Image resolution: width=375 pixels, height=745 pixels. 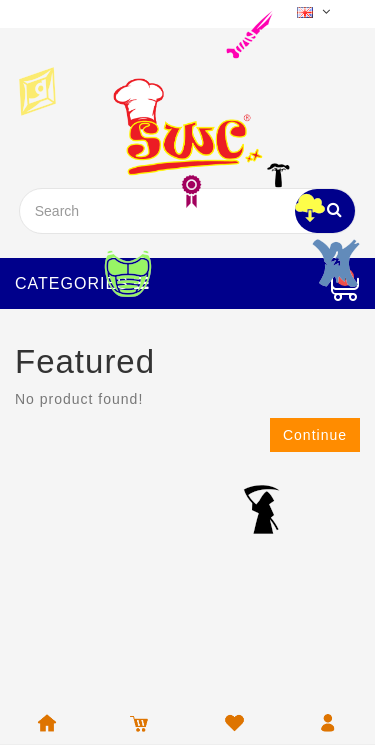 I want to click on download file from cloud storage, so click(x=310, y=208).